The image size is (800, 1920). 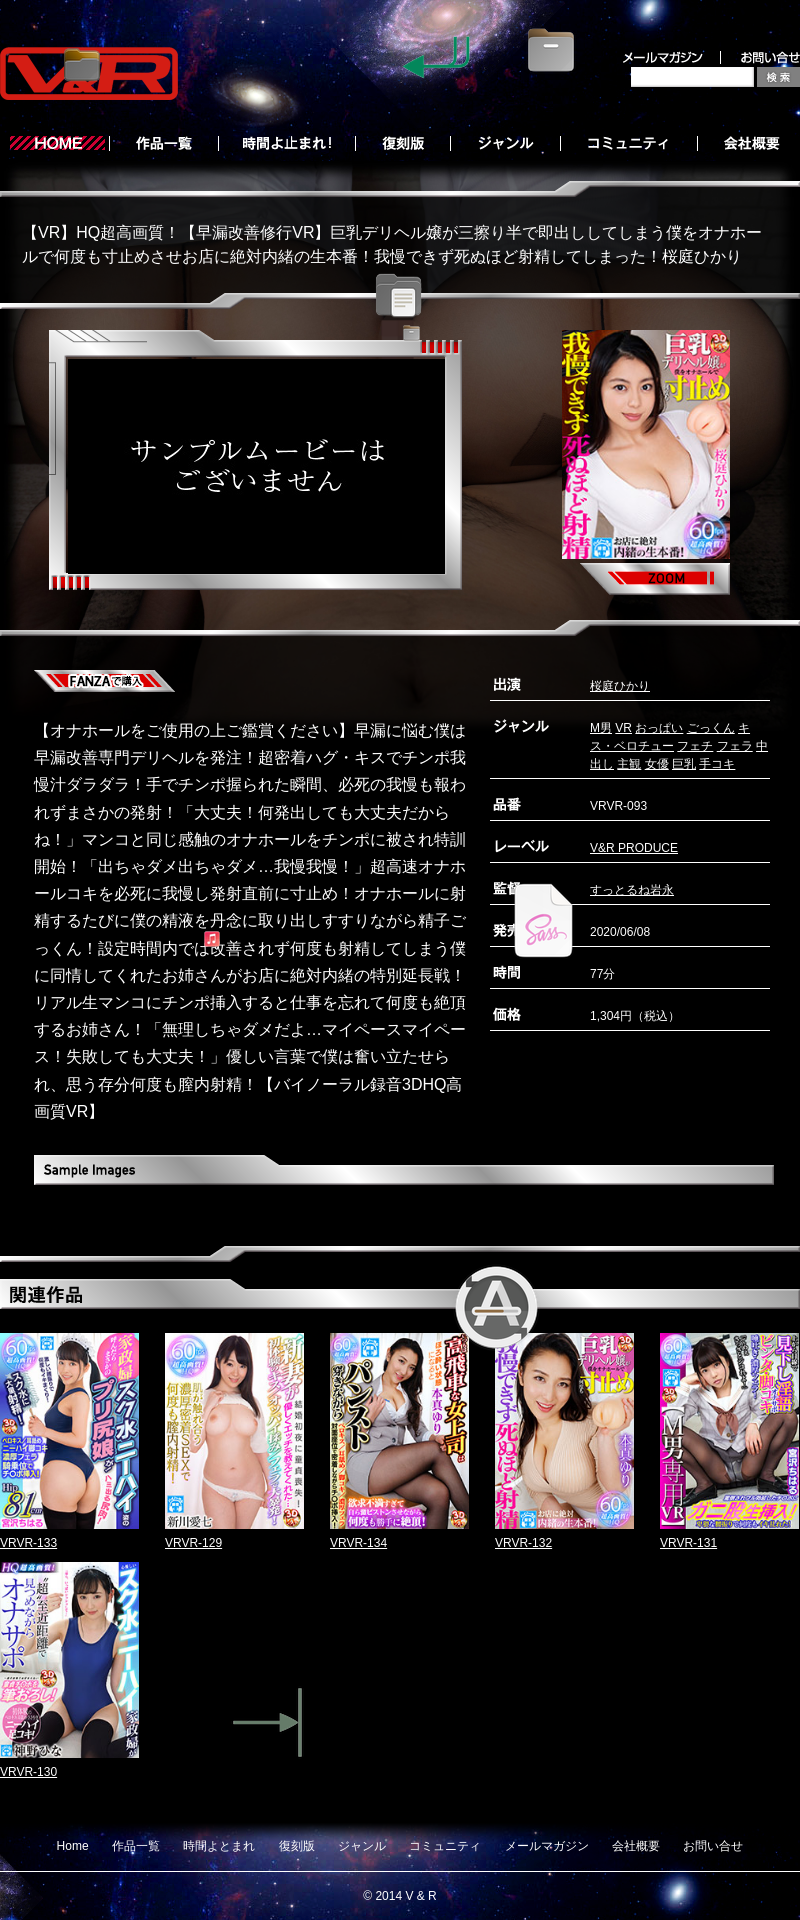 I want to click on open the file manager application, so click(x=551, y=50).